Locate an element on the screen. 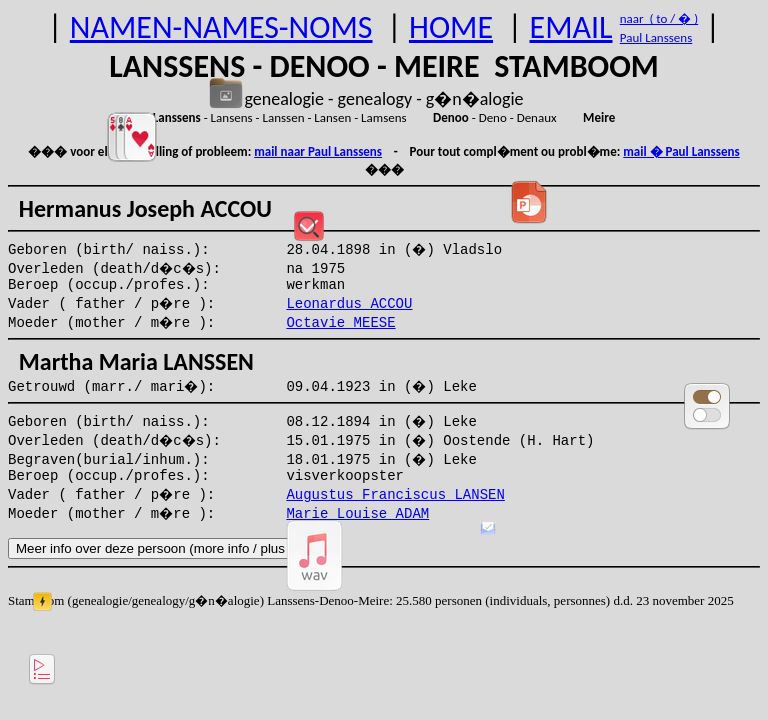 This screenshot has height=720, width=768. an audio file in wav format is located at coordinates (314, 555).